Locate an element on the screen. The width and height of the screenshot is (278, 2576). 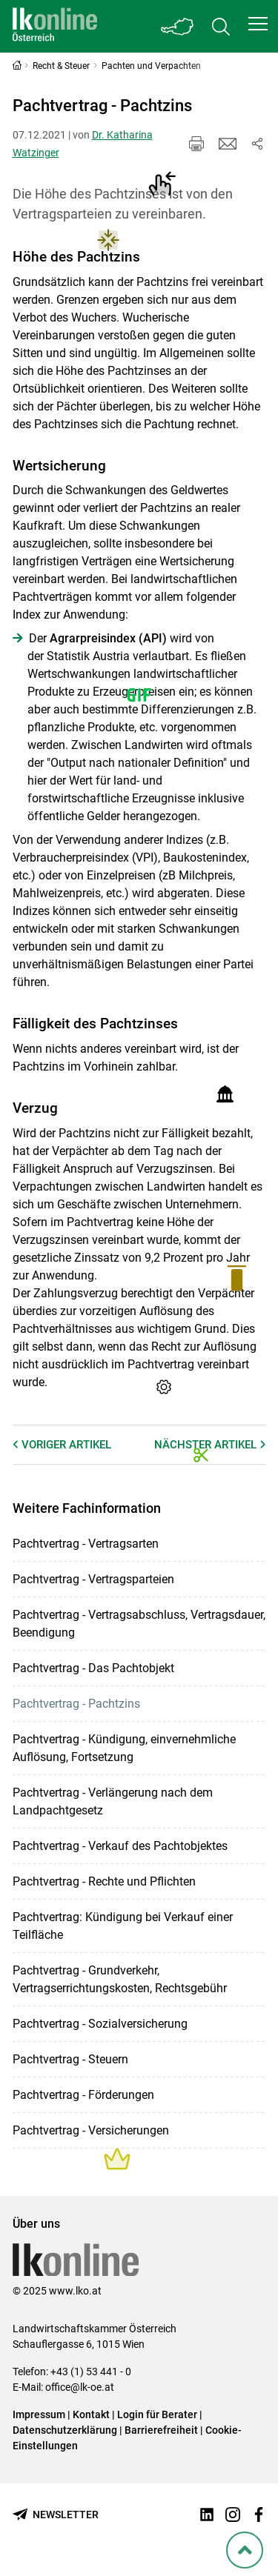
open settings is located at coordinates (164, 1387).